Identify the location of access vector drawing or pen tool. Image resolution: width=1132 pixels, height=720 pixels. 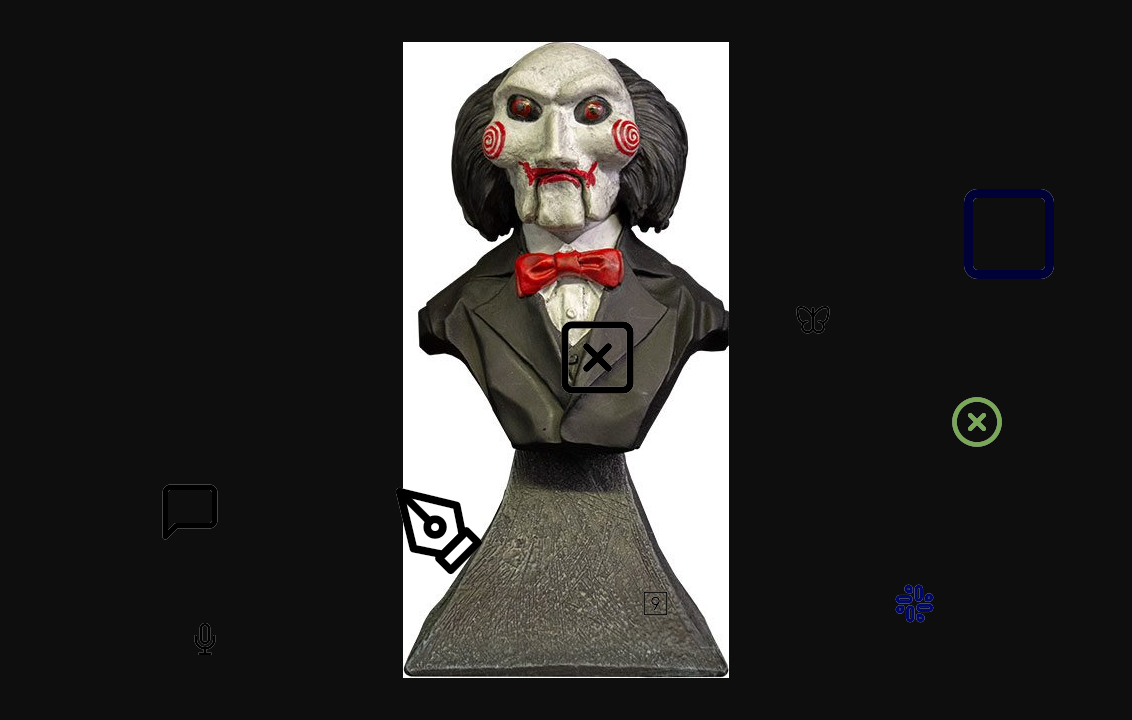
(439, 531).